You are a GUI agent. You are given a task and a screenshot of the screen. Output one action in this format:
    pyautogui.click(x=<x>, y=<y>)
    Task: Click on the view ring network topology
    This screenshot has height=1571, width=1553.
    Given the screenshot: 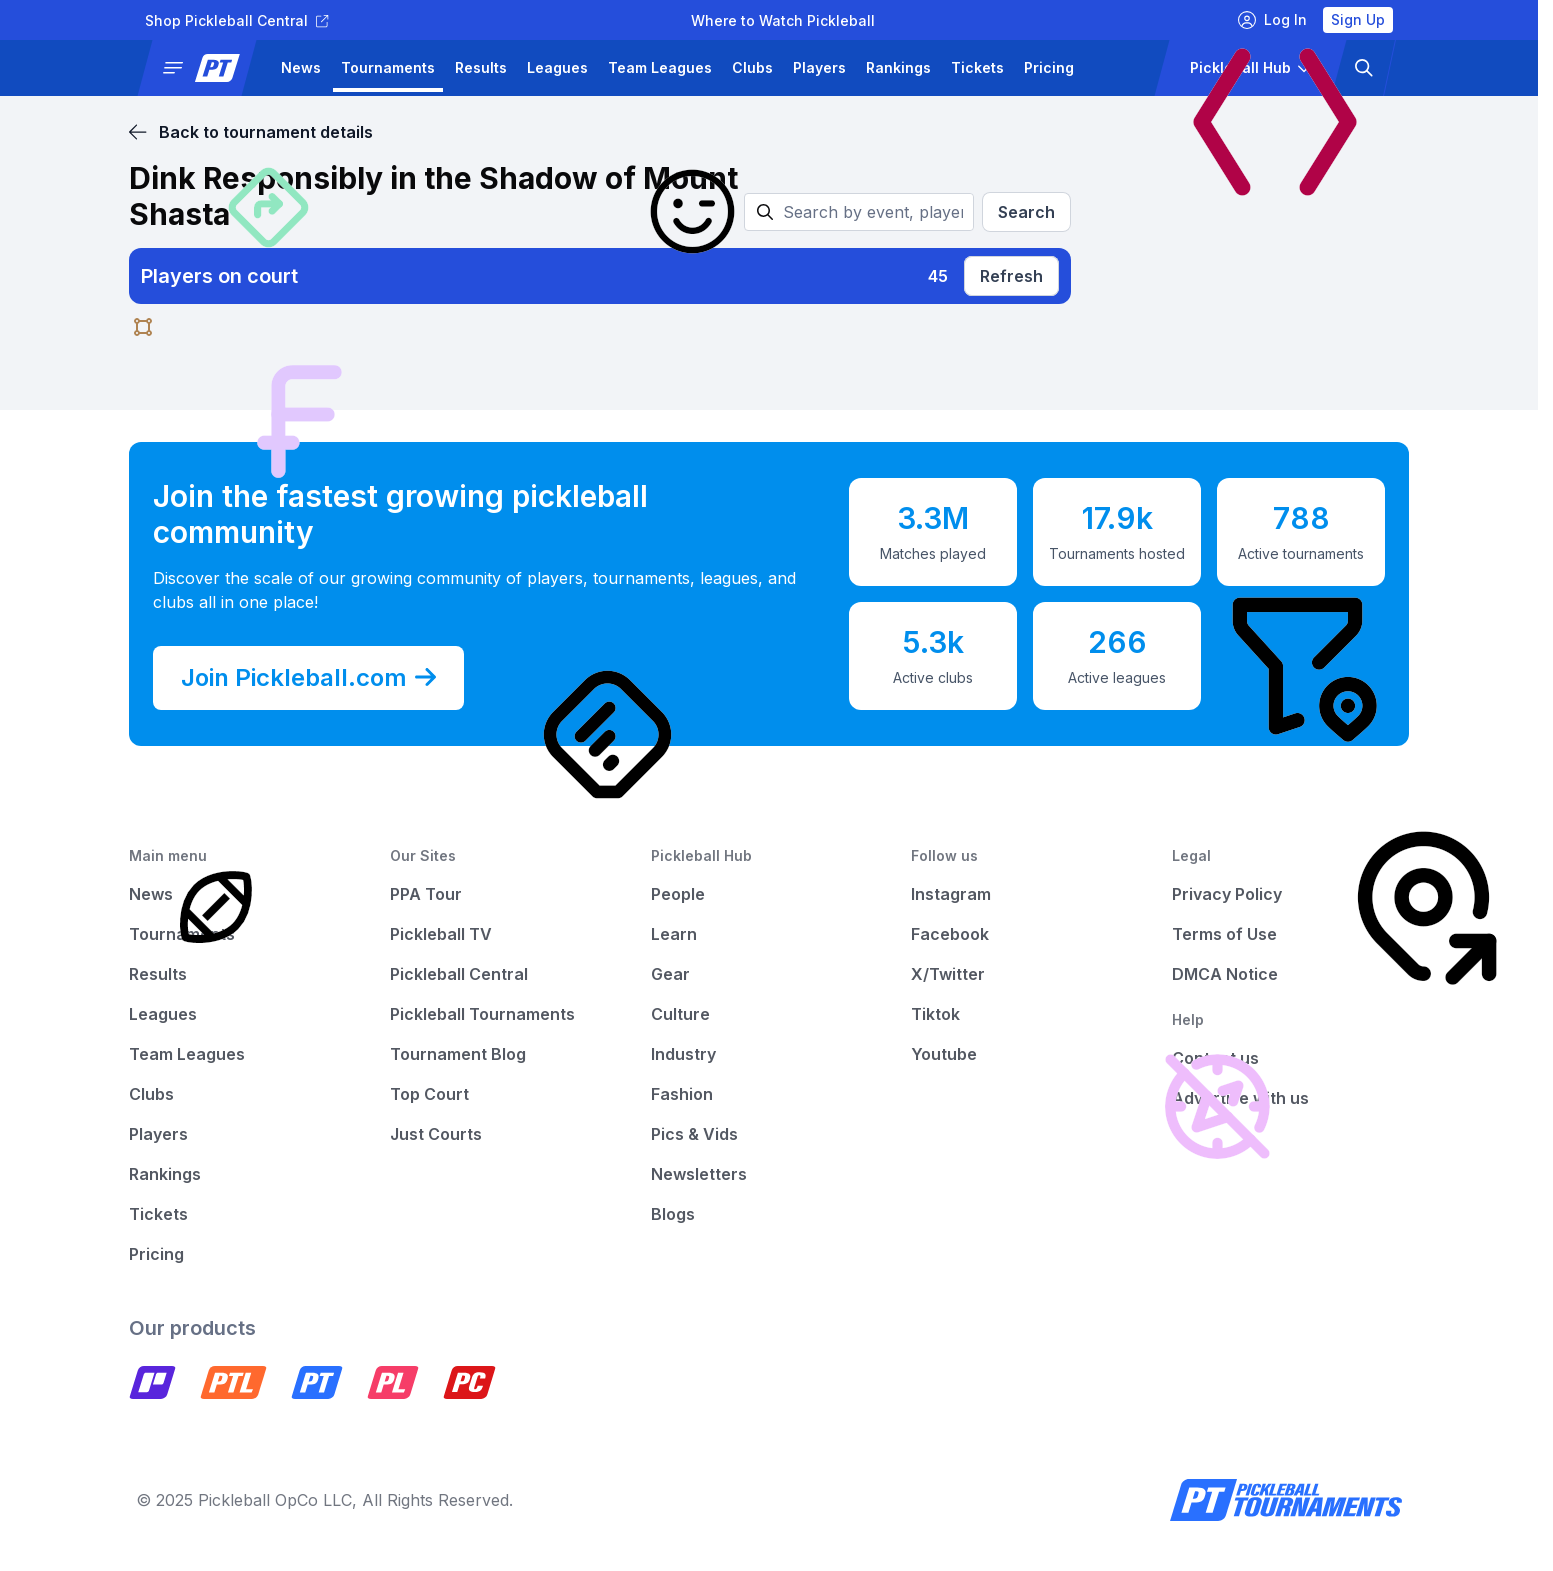 What is the action you would take?
    pyautogui.click(x=143, y=327)
    